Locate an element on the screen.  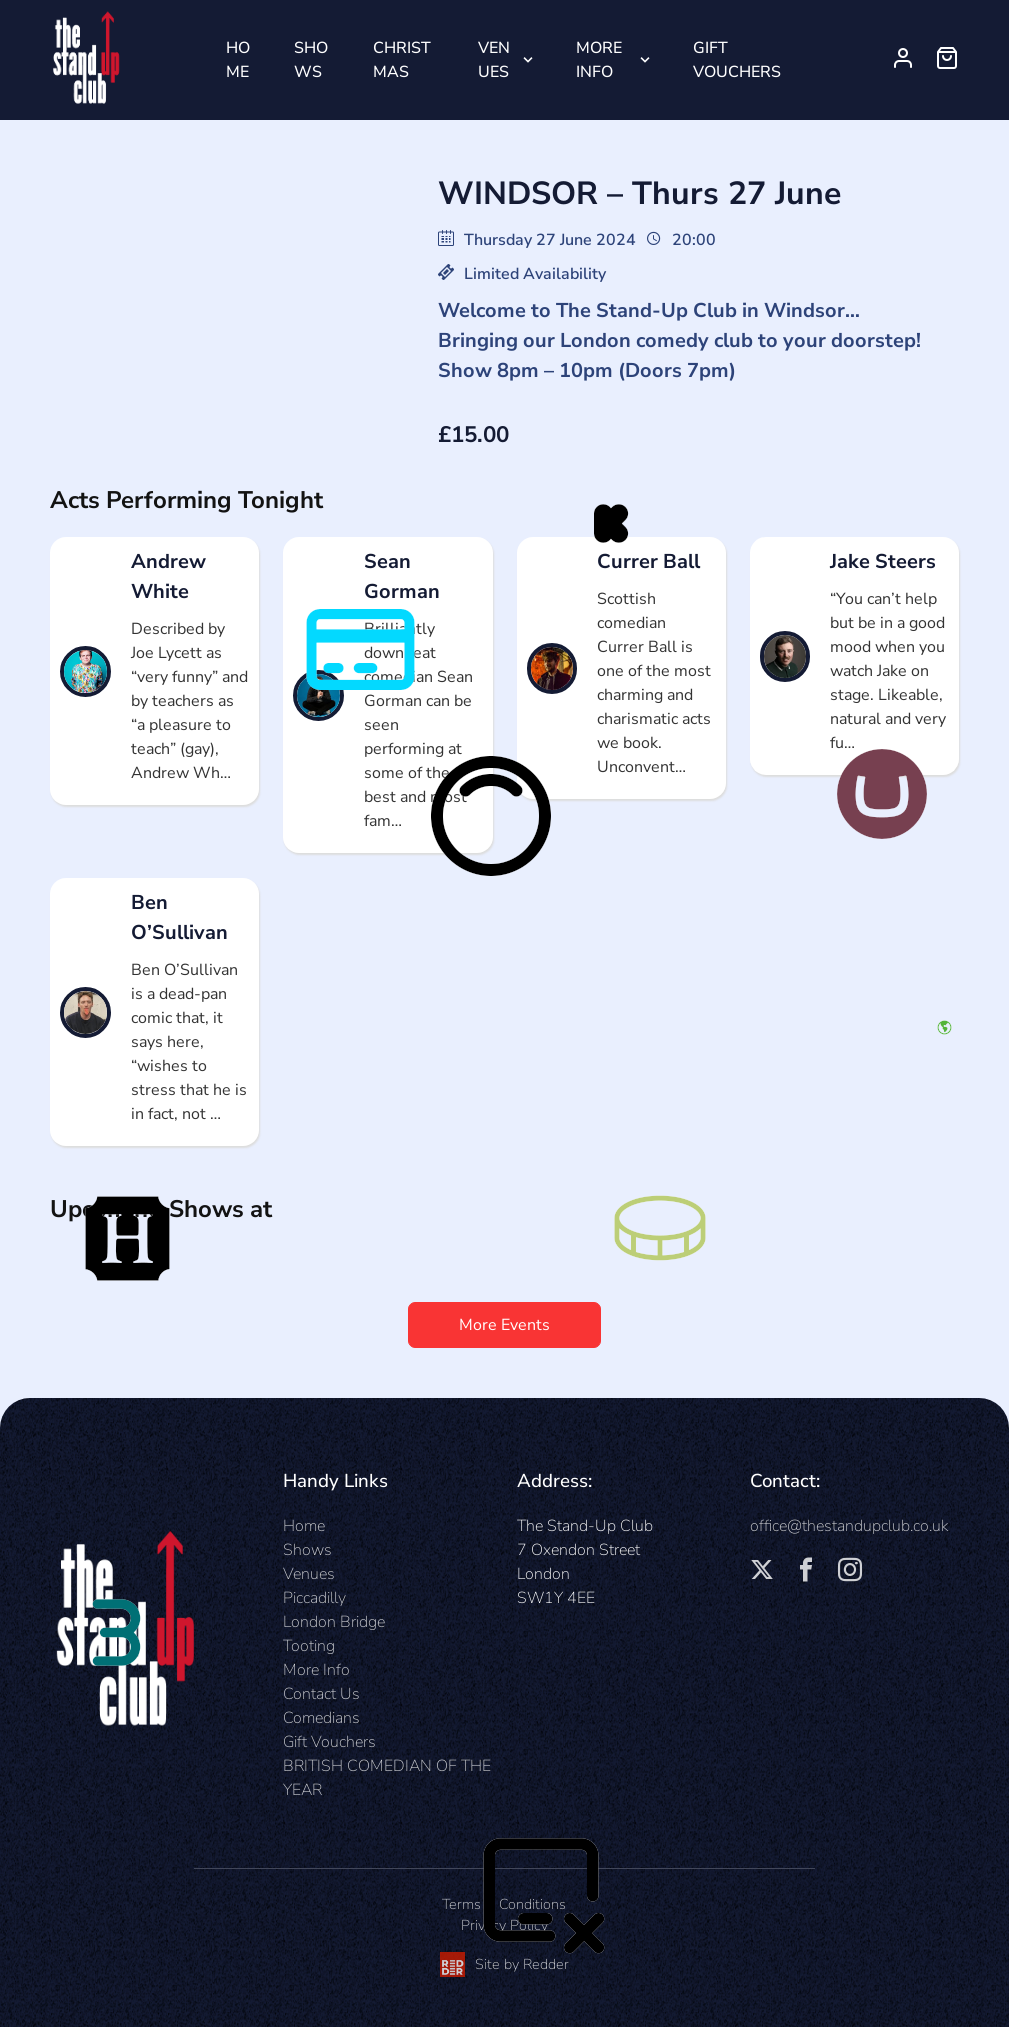
view region or language settings is located at coordinates (944, 1027).